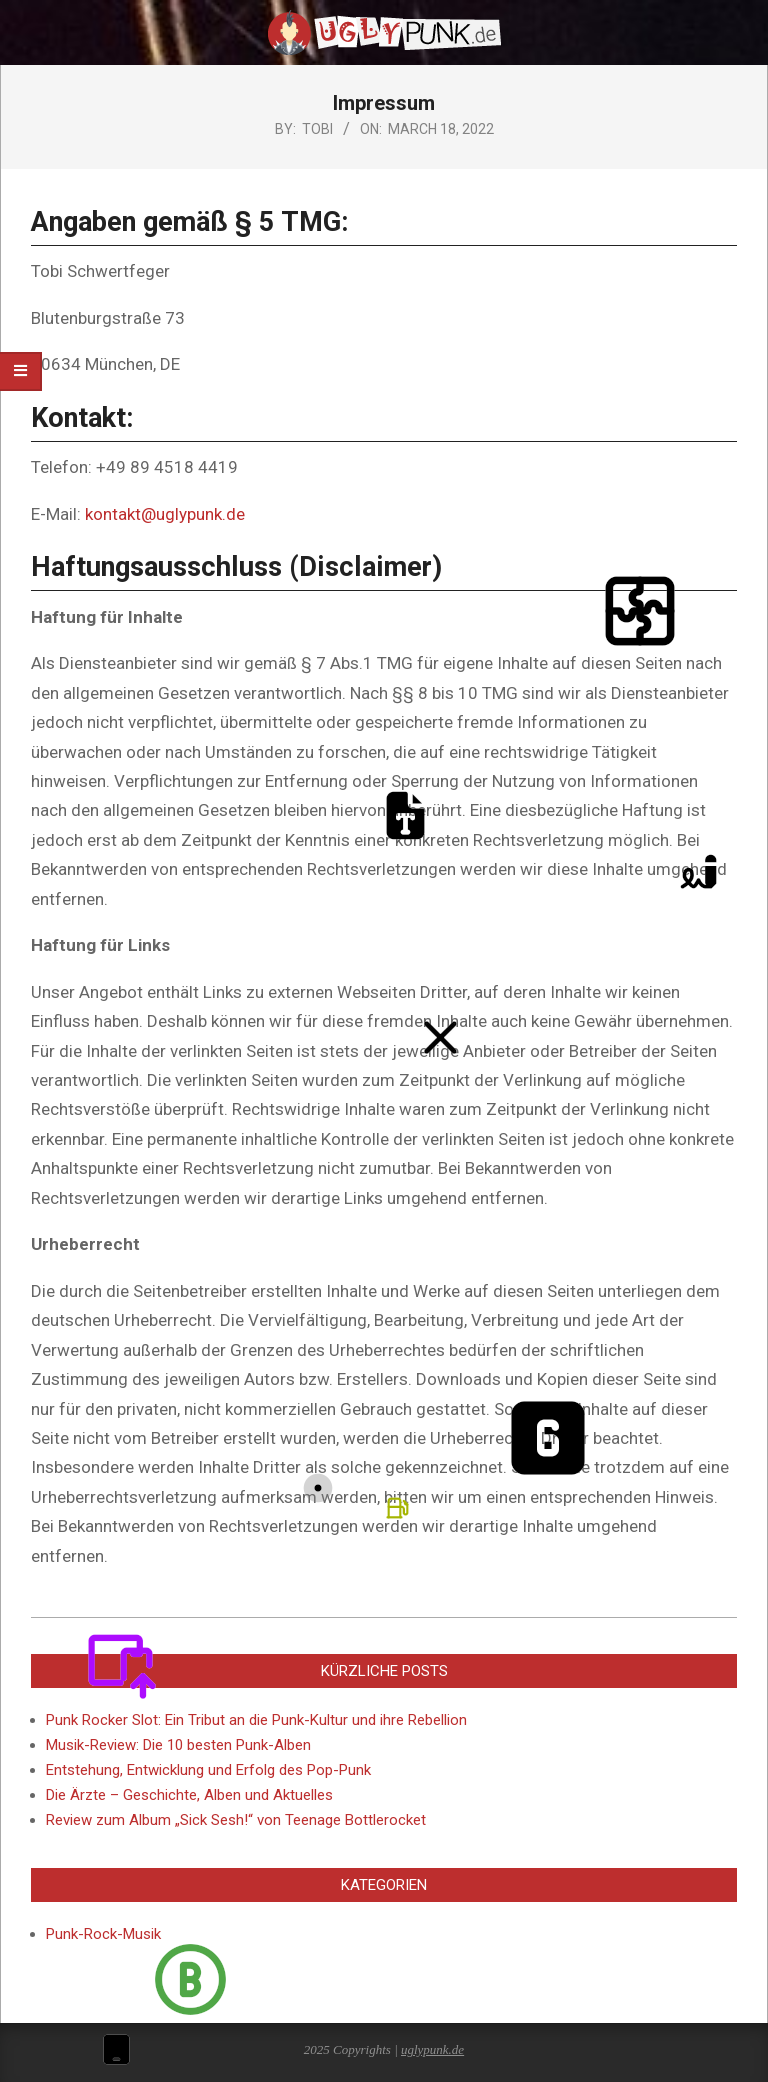 The width and height of the screenshot is (768, 2082). I want to click on sign or add a signature, so click(699, 873).